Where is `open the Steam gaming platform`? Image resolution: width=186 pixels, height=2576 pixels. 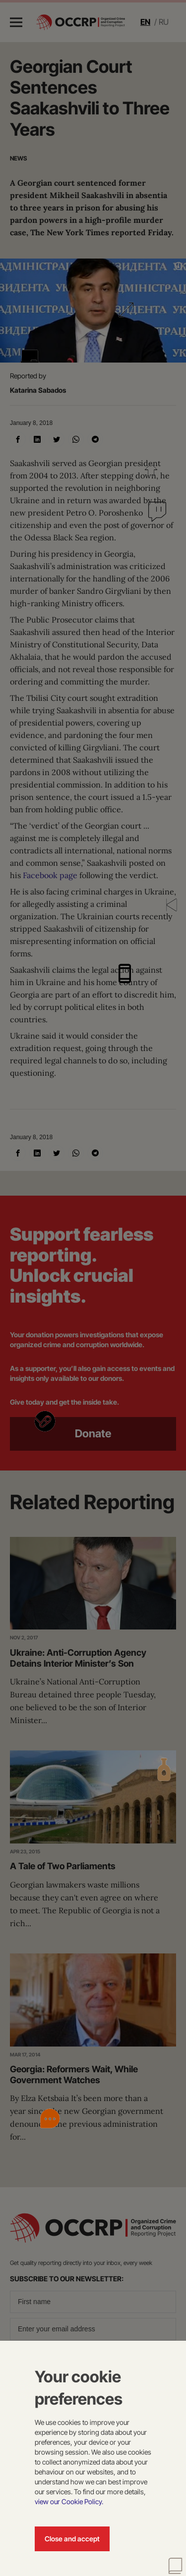 open the Steam gaming platform is located at coordinates (45, 1421).